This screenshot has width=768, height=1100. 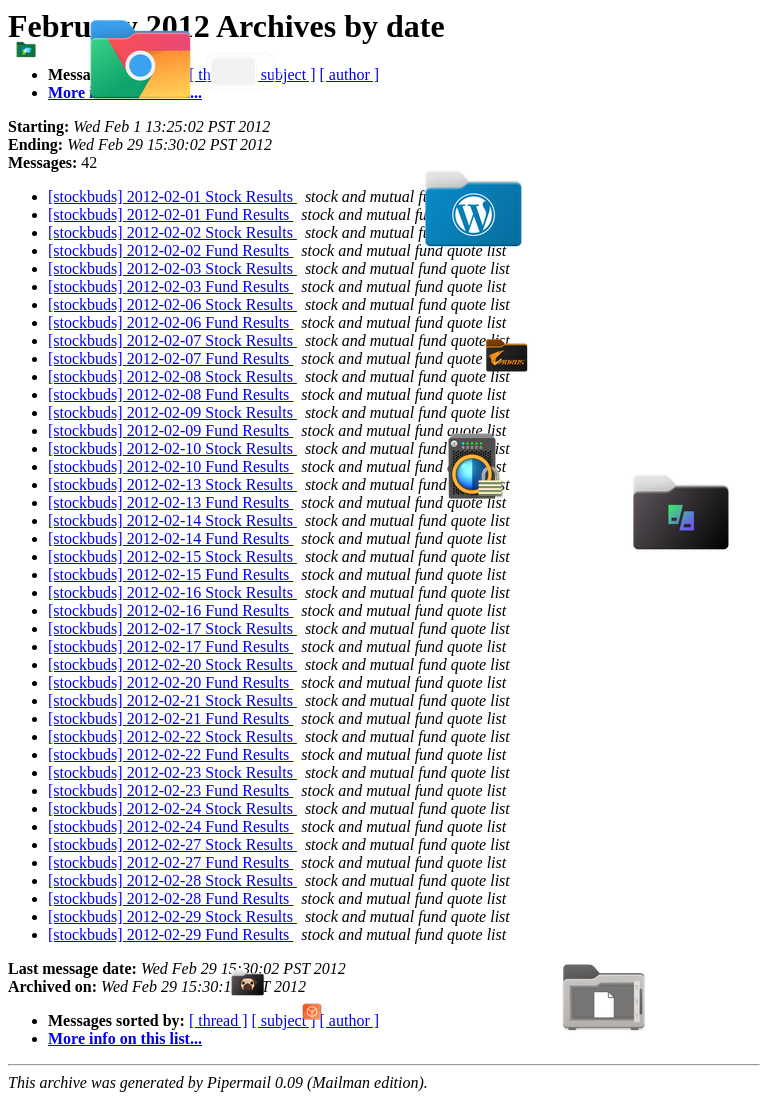 I want to click on open a secure vault folder, so click(x=603, y=998).